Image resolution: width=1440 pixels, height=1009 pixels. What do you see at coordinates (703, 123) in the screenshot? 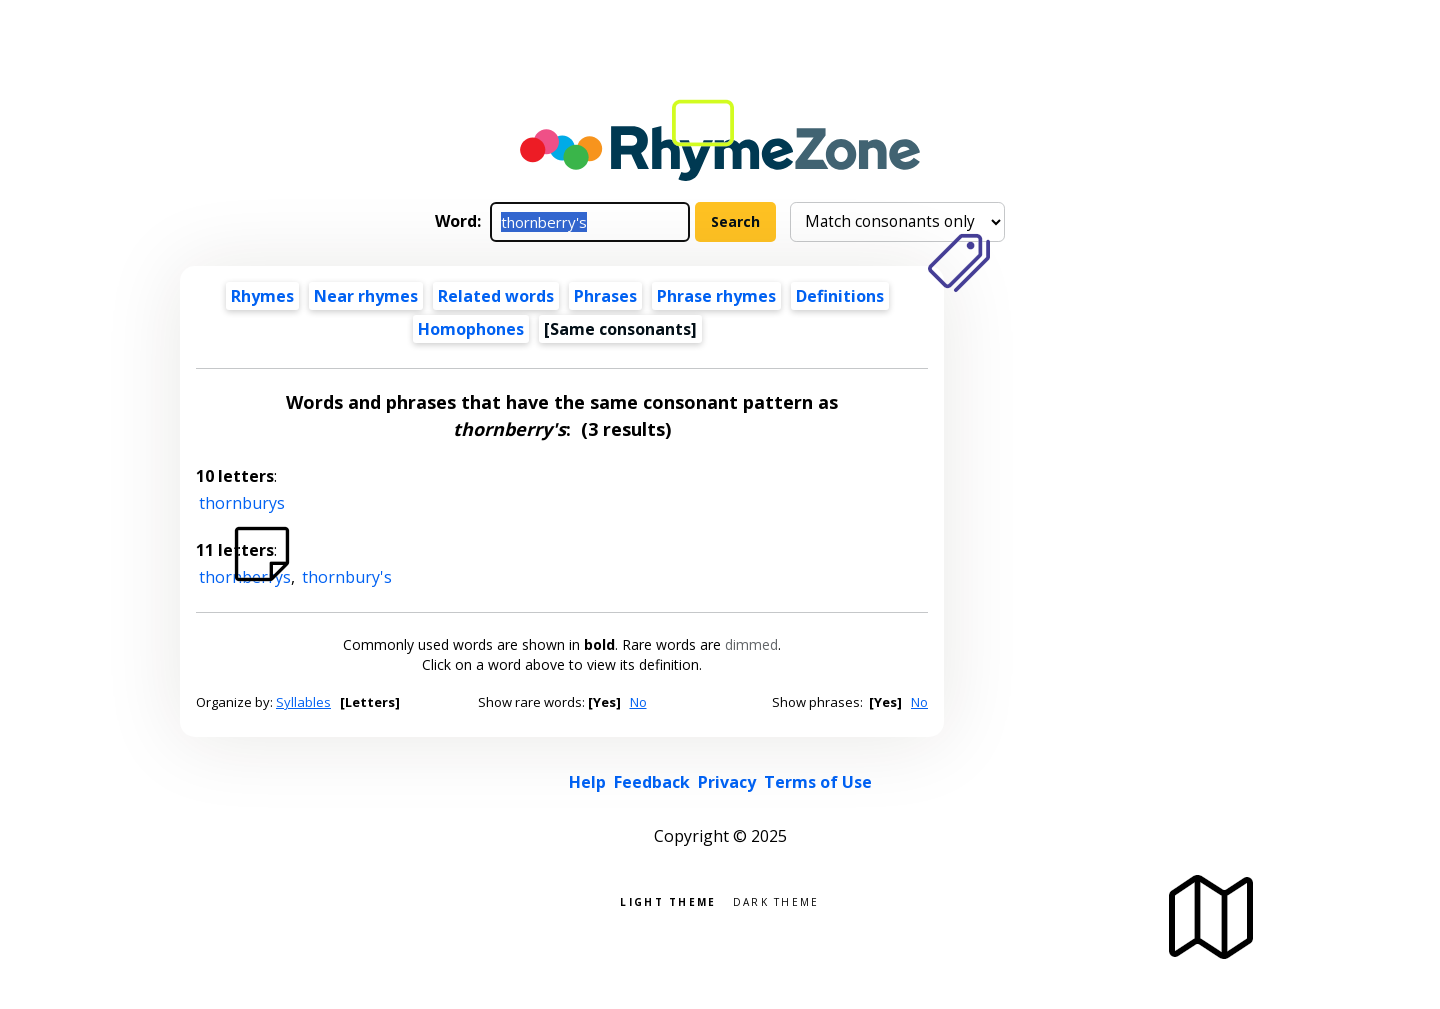
I see `switch to landscape tablet view` at bounding box center [703, 123].